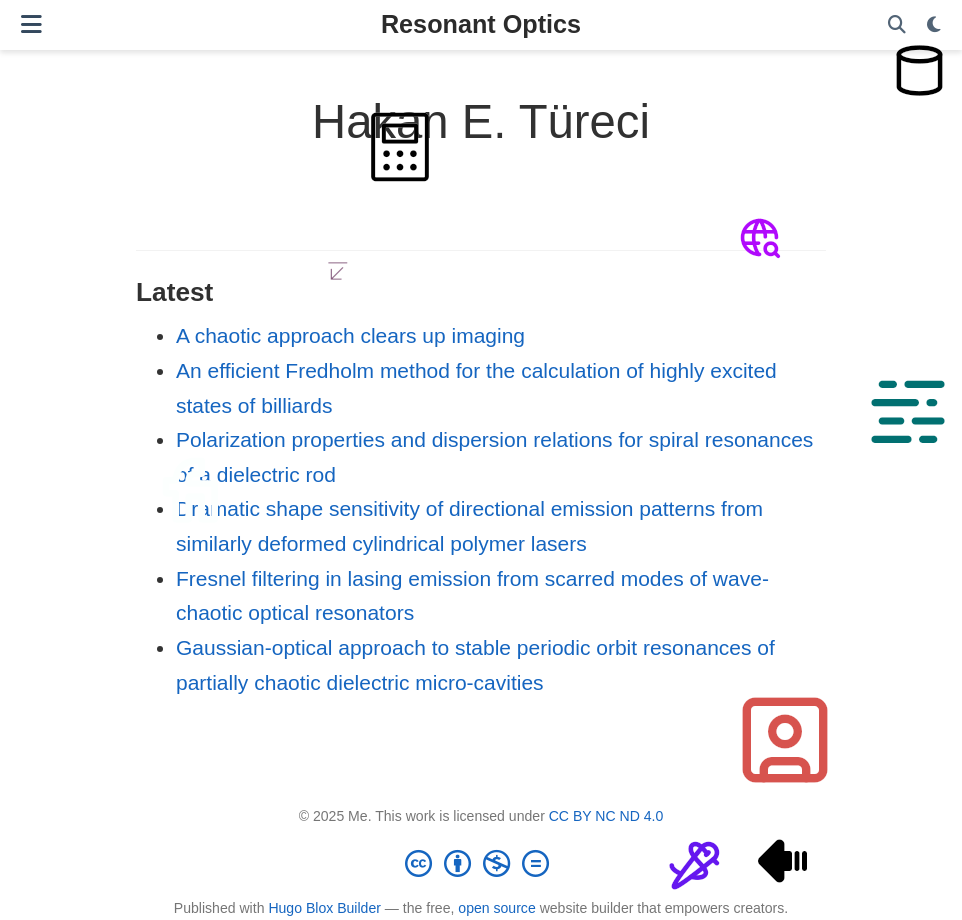  I want to click on indicates misty or foggy weather conditions, so click(908, 410).